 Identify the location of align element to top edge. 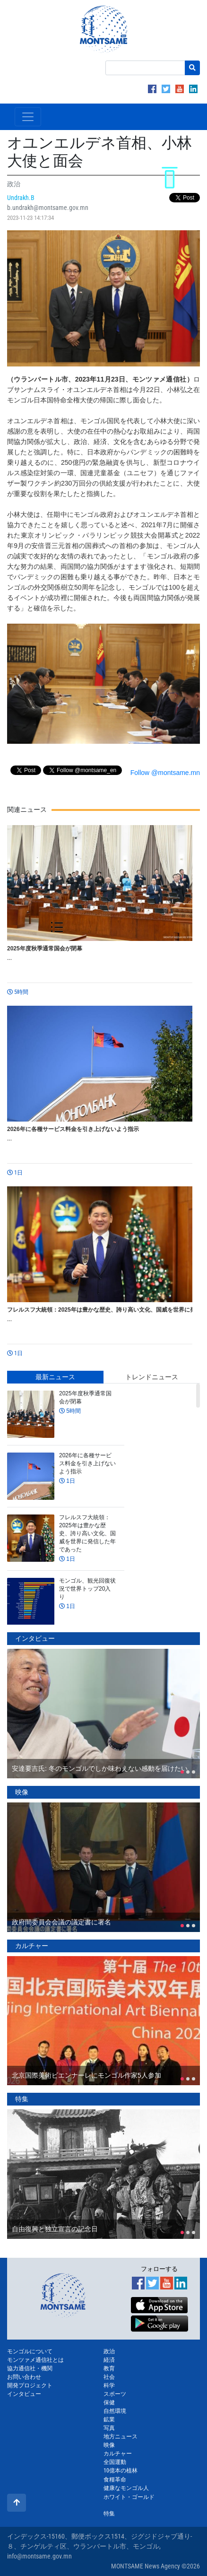
(170, 177).